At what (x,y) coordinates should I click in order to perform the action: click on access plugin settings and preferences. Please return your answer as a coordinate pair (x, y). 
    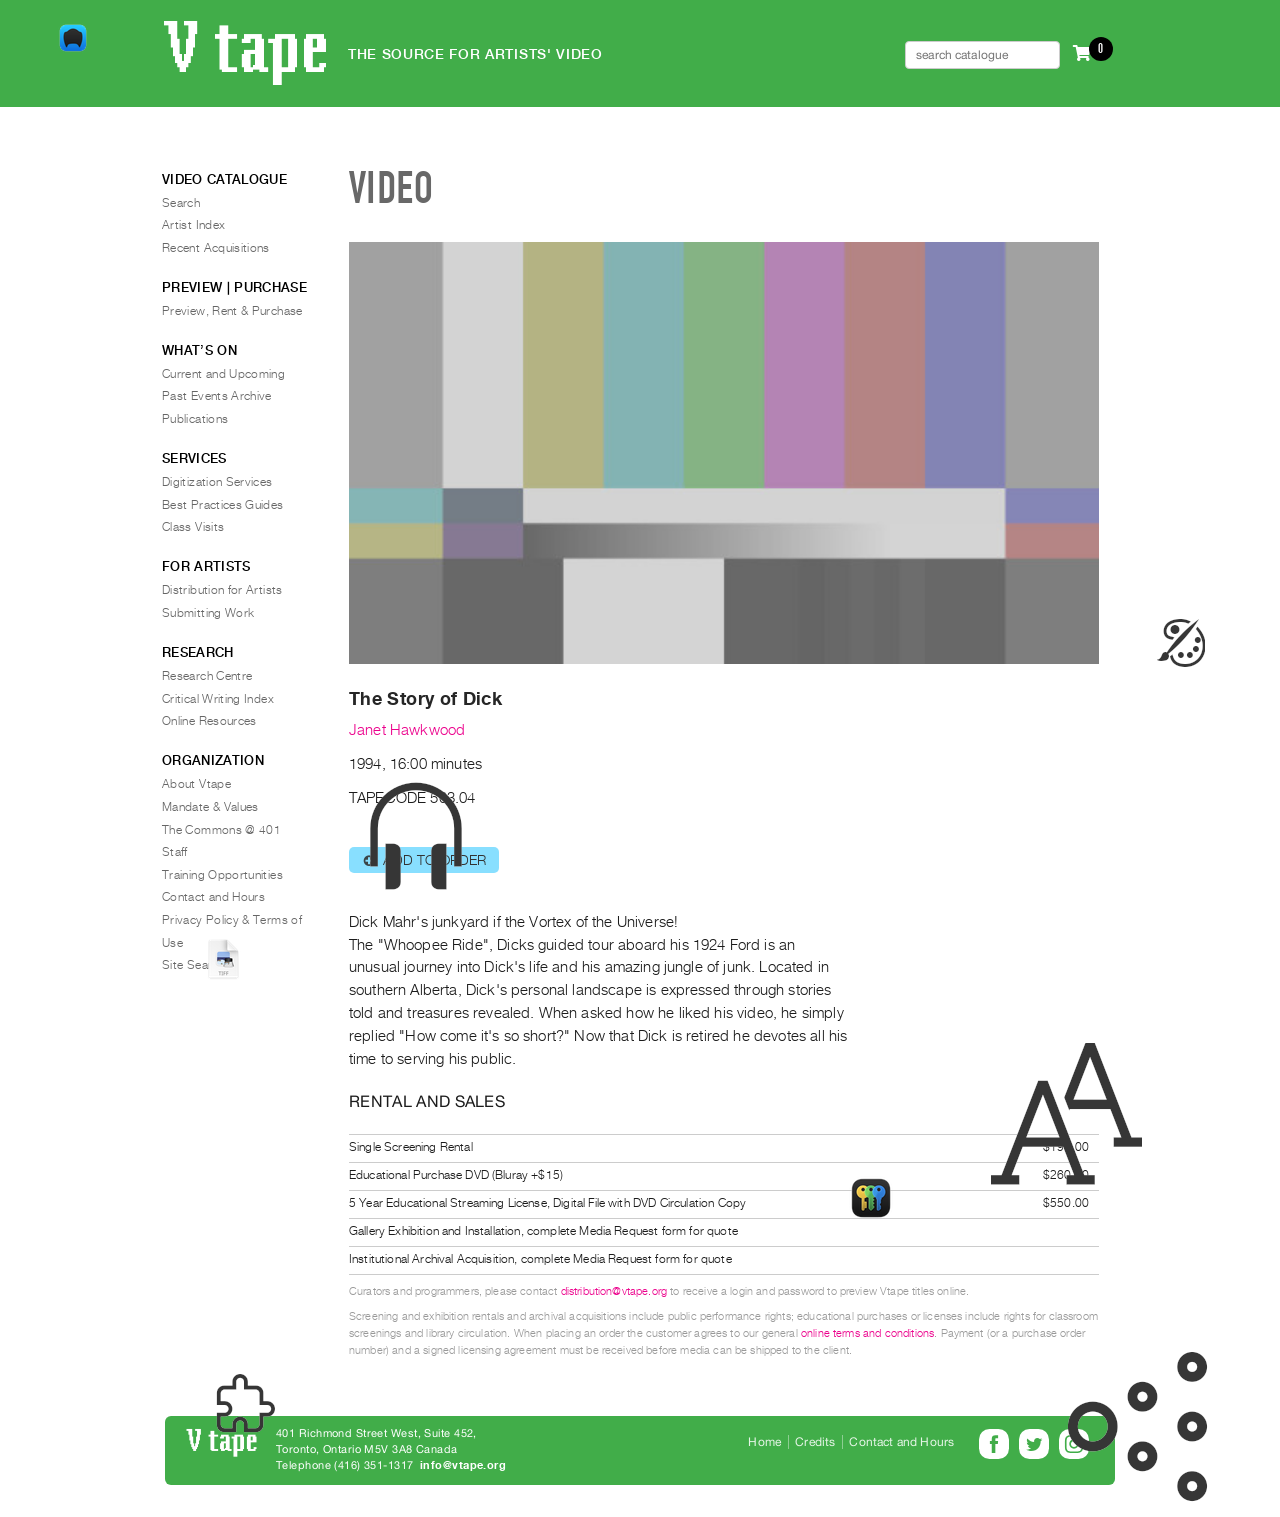
    Looking at the image, I should click on (244, 1405).